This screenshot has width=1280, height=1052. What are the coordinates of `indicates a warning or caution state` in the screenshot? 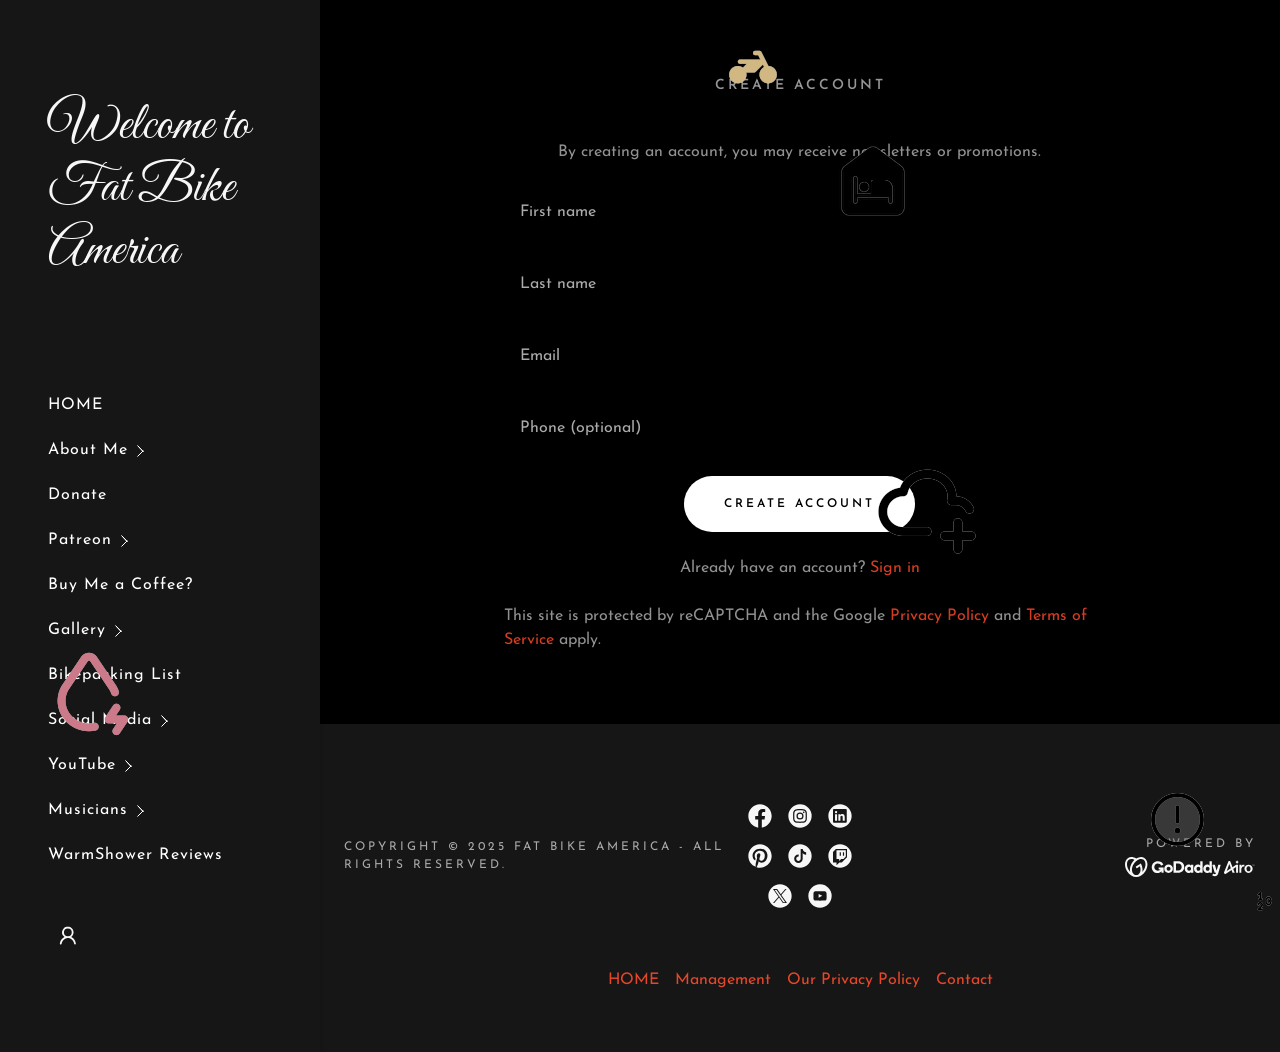 It's located at (1177, 819).